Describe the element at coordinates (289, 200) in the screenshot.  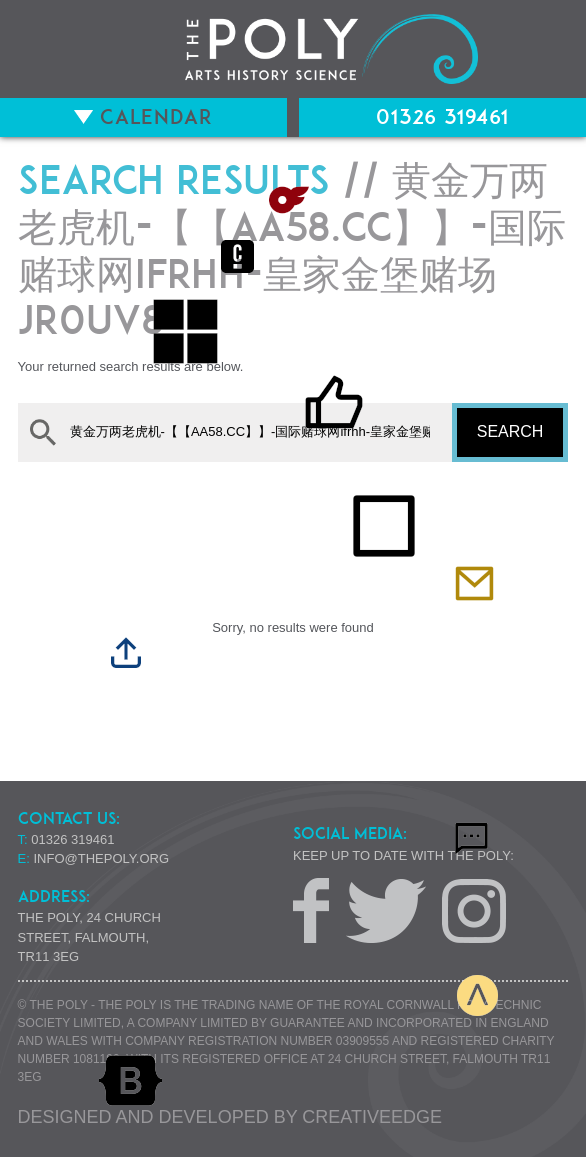
I see `open the OnlyFans app` at that location.